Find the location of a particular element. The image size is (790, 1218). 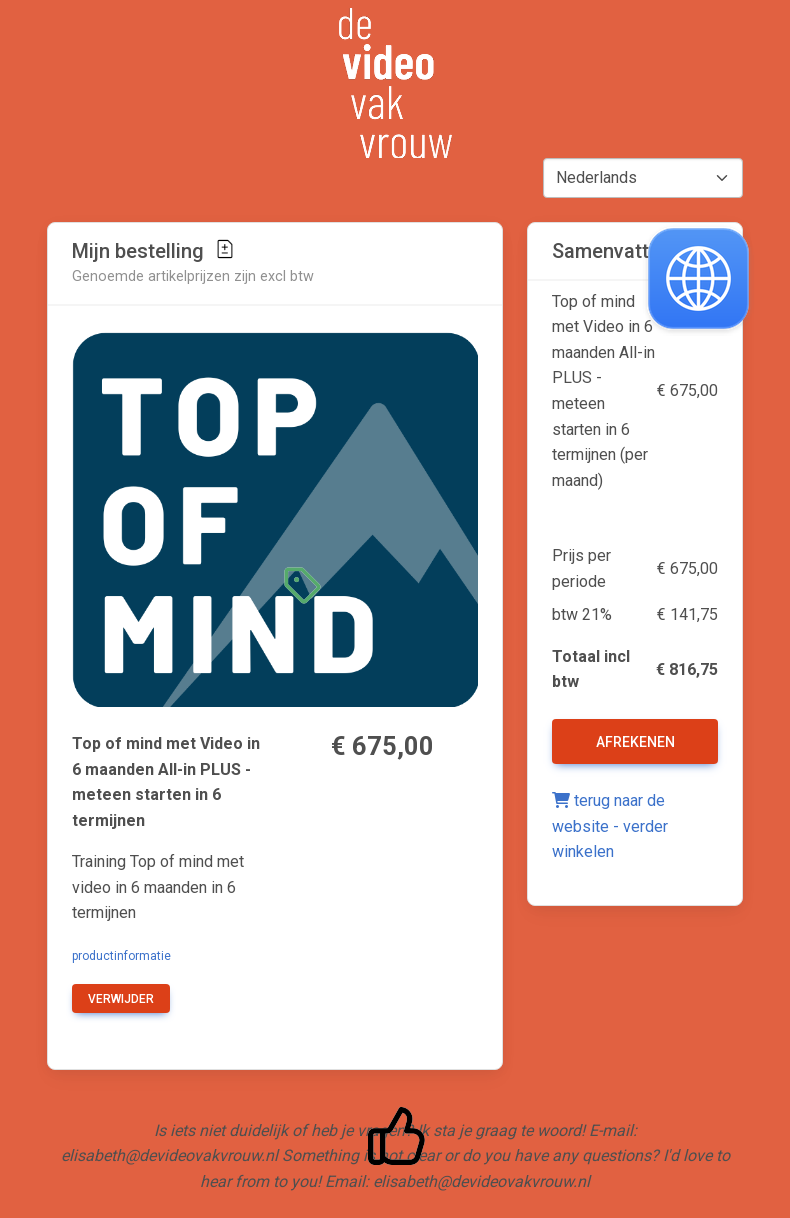

like or upvote content is located at coordinates (397, 1135).